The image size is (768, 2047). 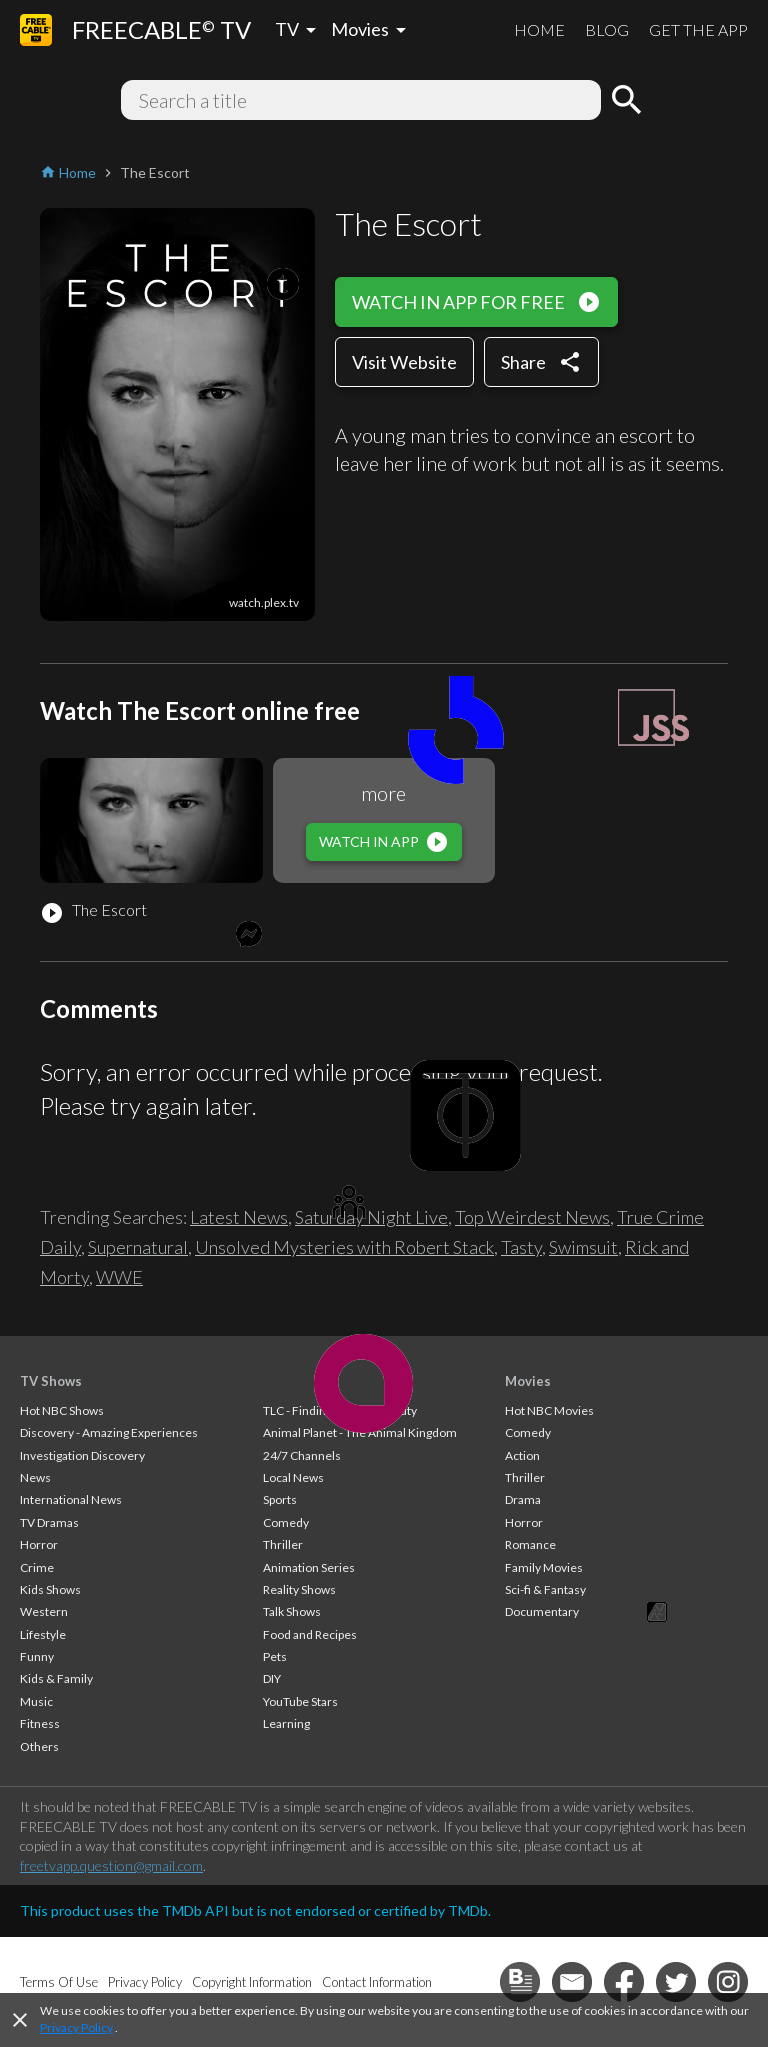 What do you see at coordinates (456, 730) in the screenshot?
I see `open the Radio France app` at bounding box center [456, 730].